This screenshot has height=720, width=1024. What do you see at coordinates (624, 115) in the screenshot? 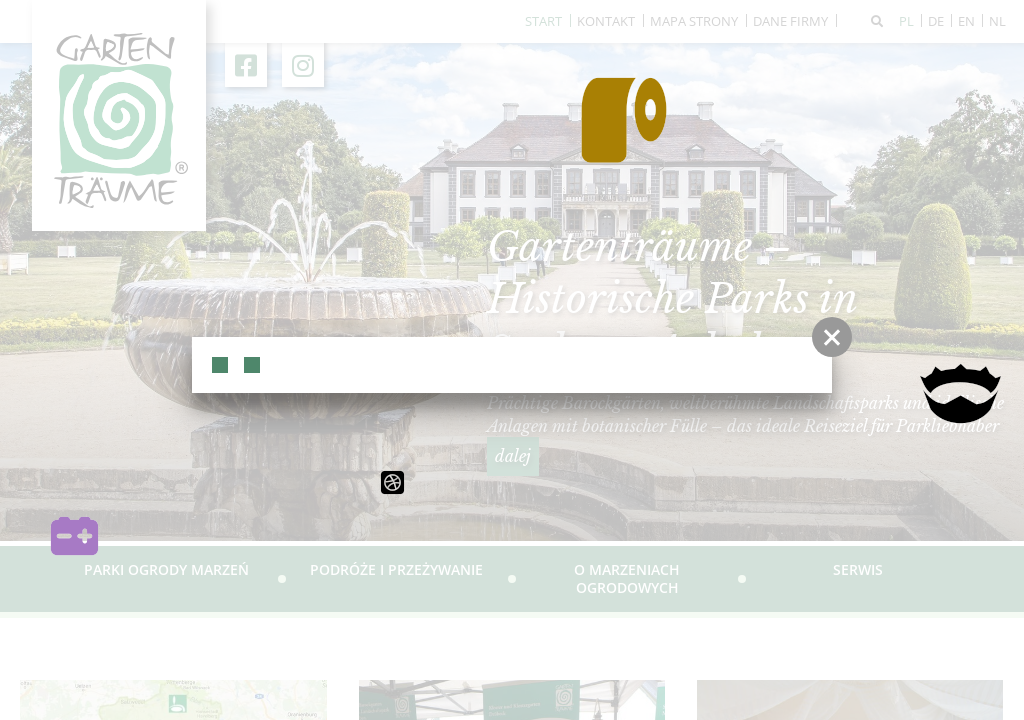
I see `indicates restroom or bathroom location` at bounding box center [624, 115].